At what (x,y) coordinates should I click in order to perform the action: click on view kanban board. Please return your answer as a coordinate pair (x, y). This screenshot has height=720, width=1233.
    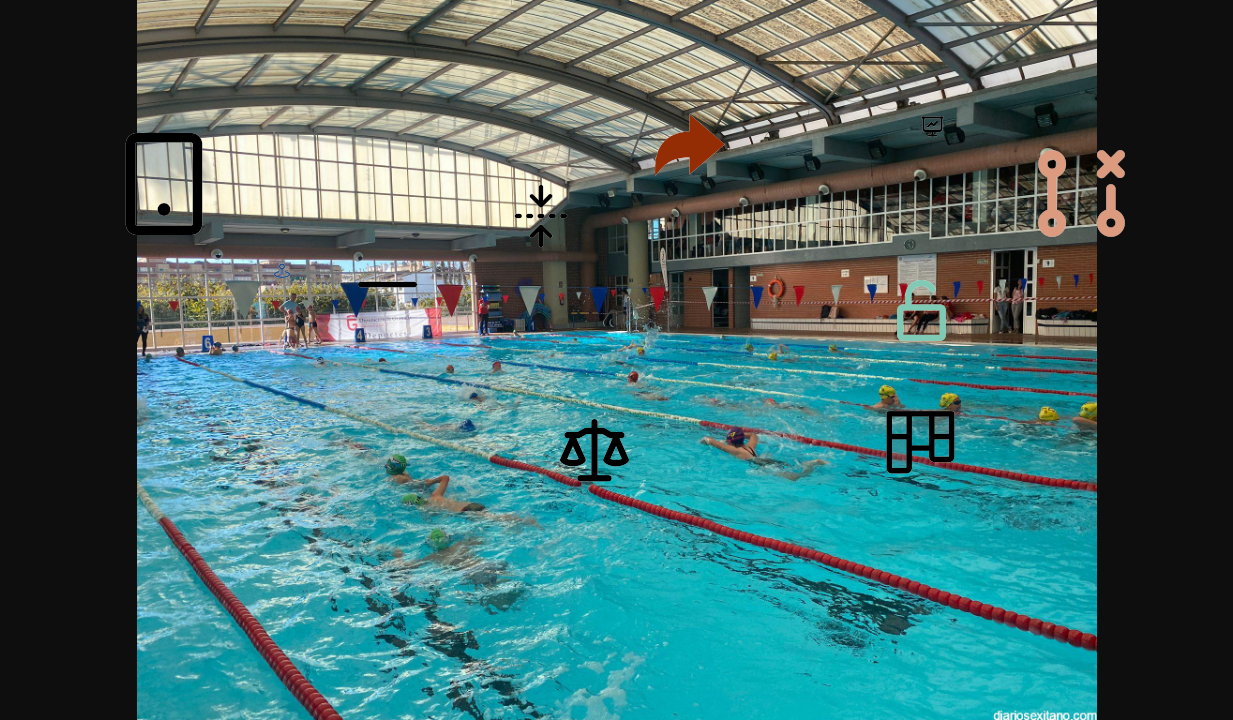
    Looking at the image, I should click on (920, 439).